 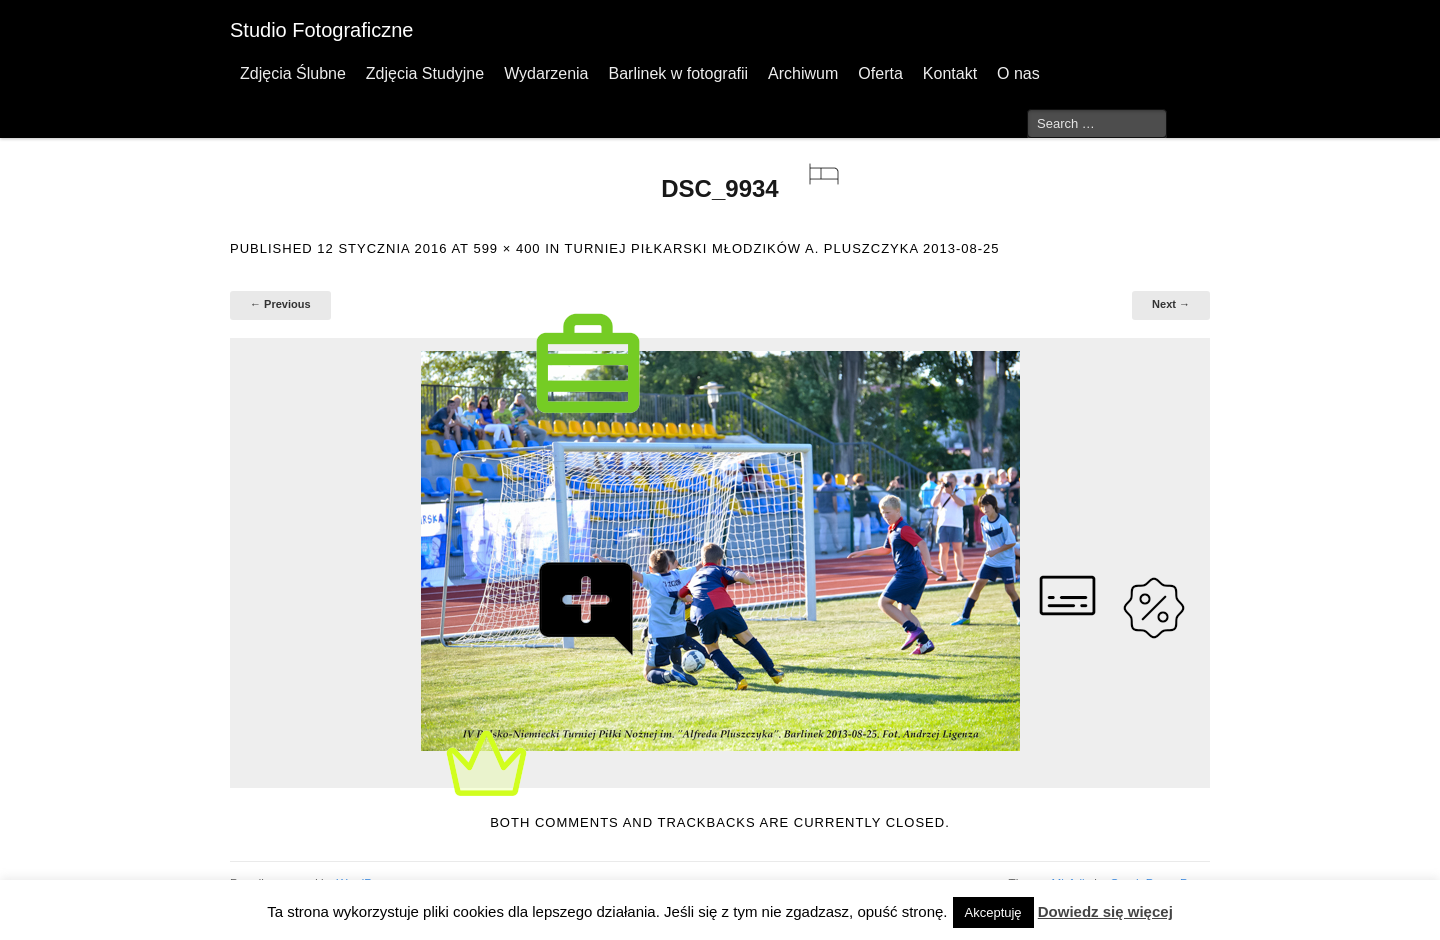 What do you see at coordinates (588, 369) in the screenshot?
I see `access work or business-related files` at bounding box center [588, 369].